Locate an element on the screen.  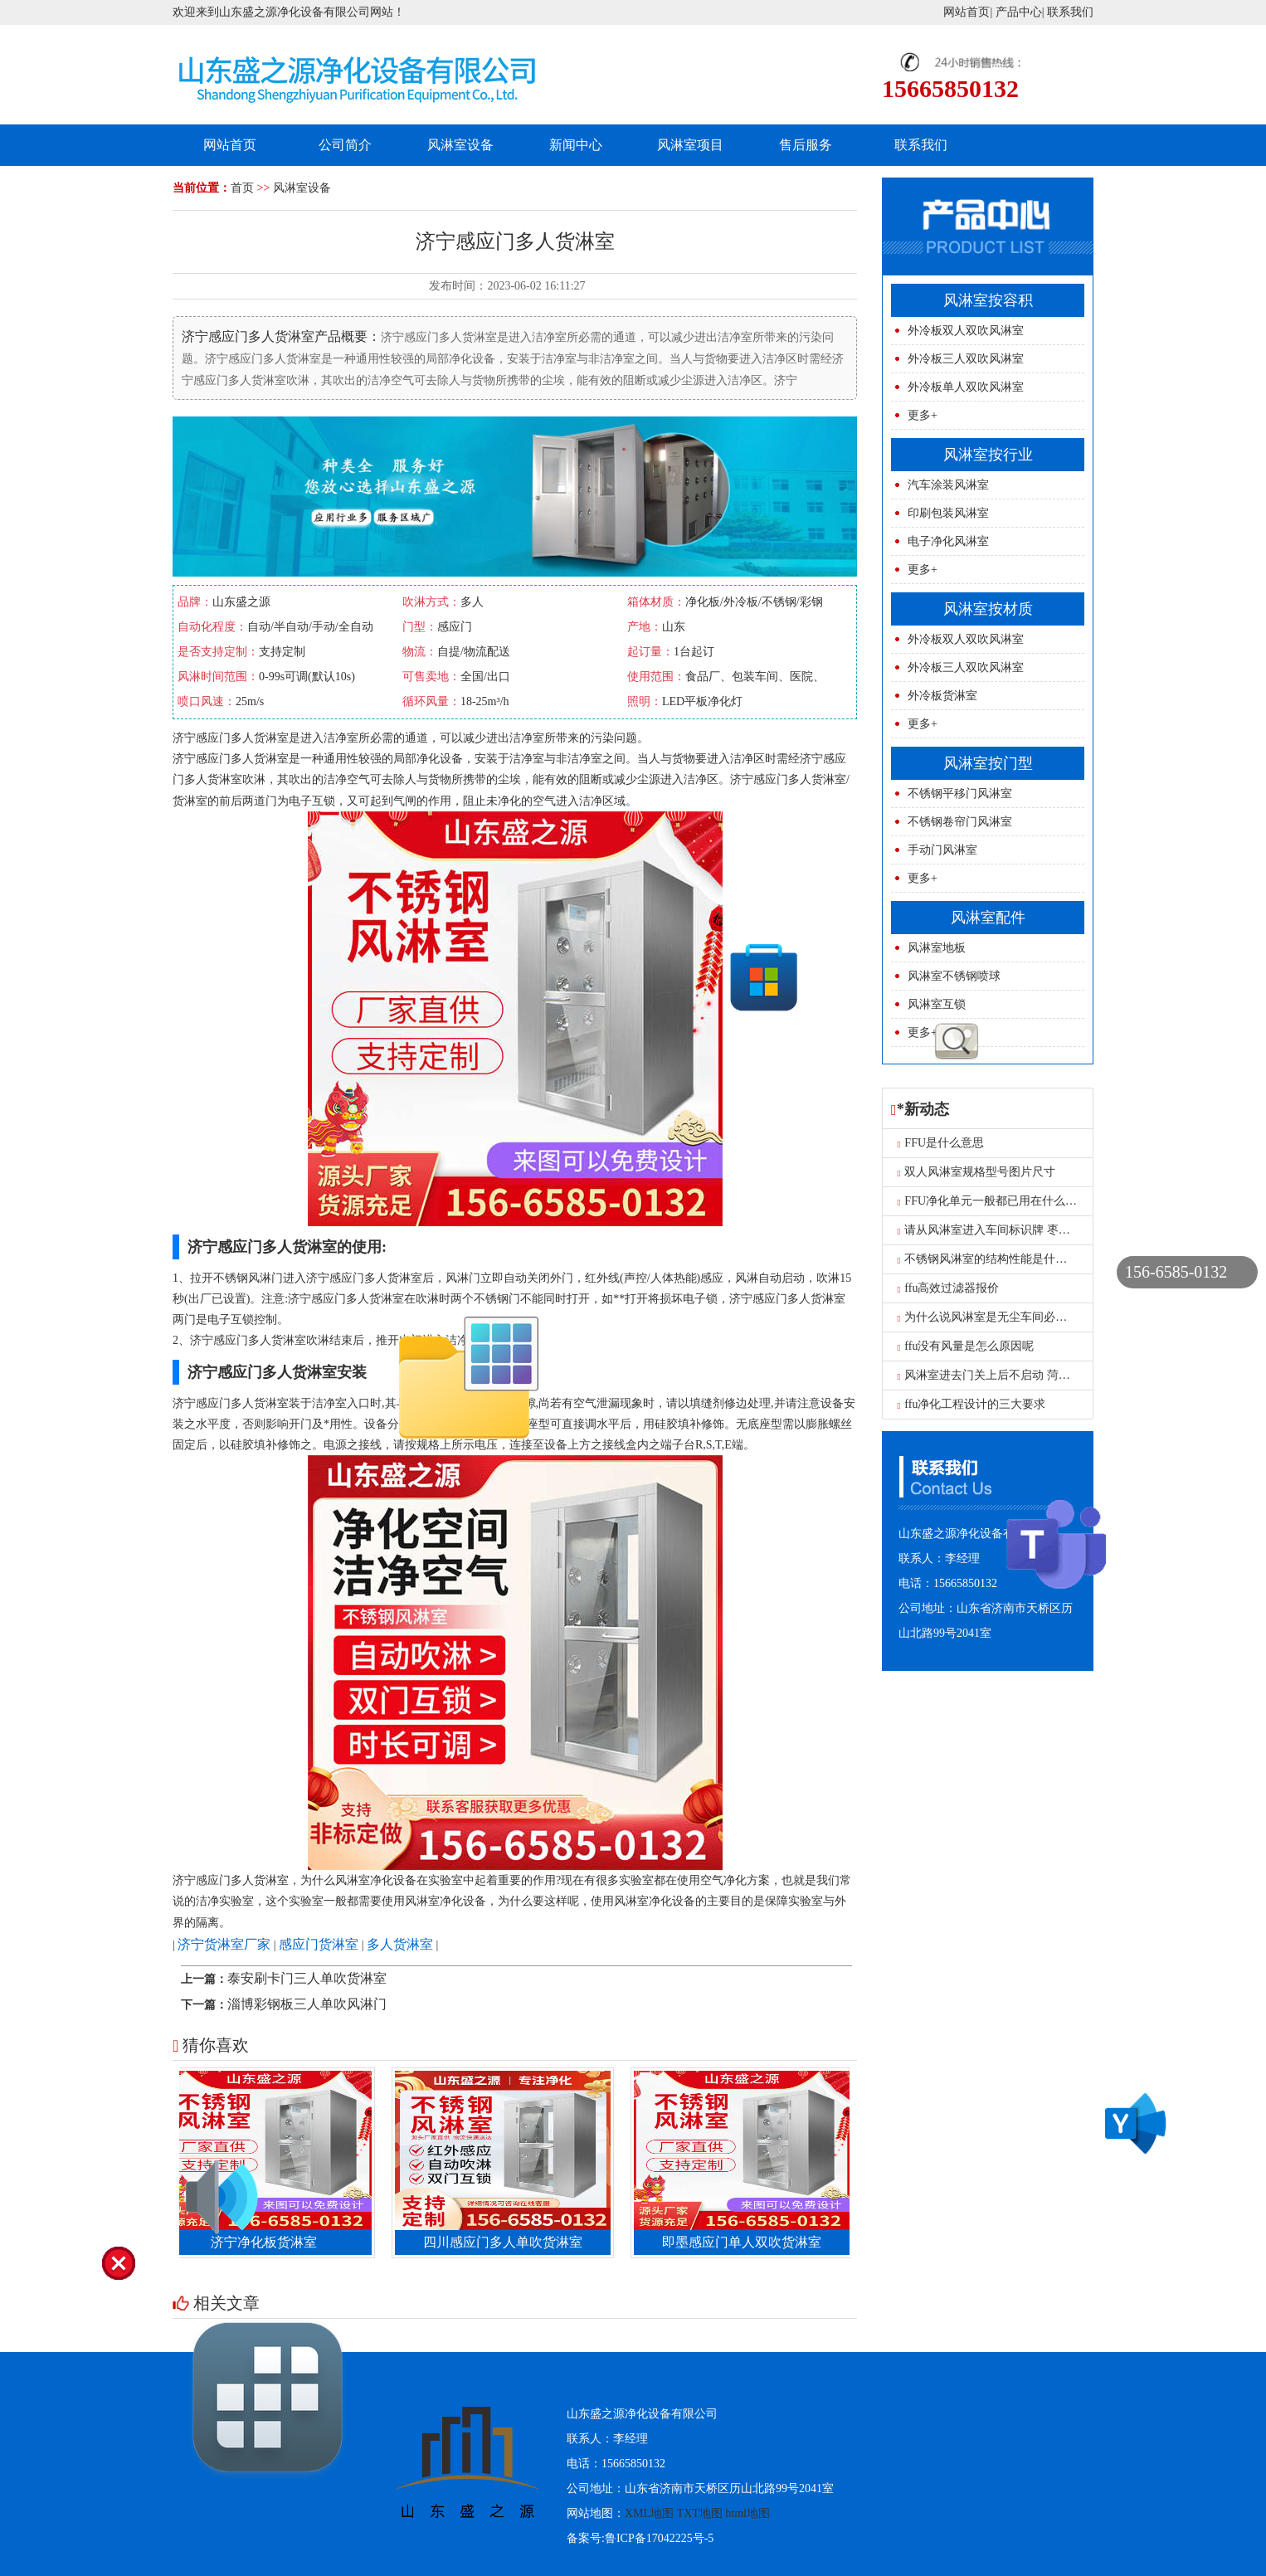
open microsoft teams is located at coordinates (1056, 1545).